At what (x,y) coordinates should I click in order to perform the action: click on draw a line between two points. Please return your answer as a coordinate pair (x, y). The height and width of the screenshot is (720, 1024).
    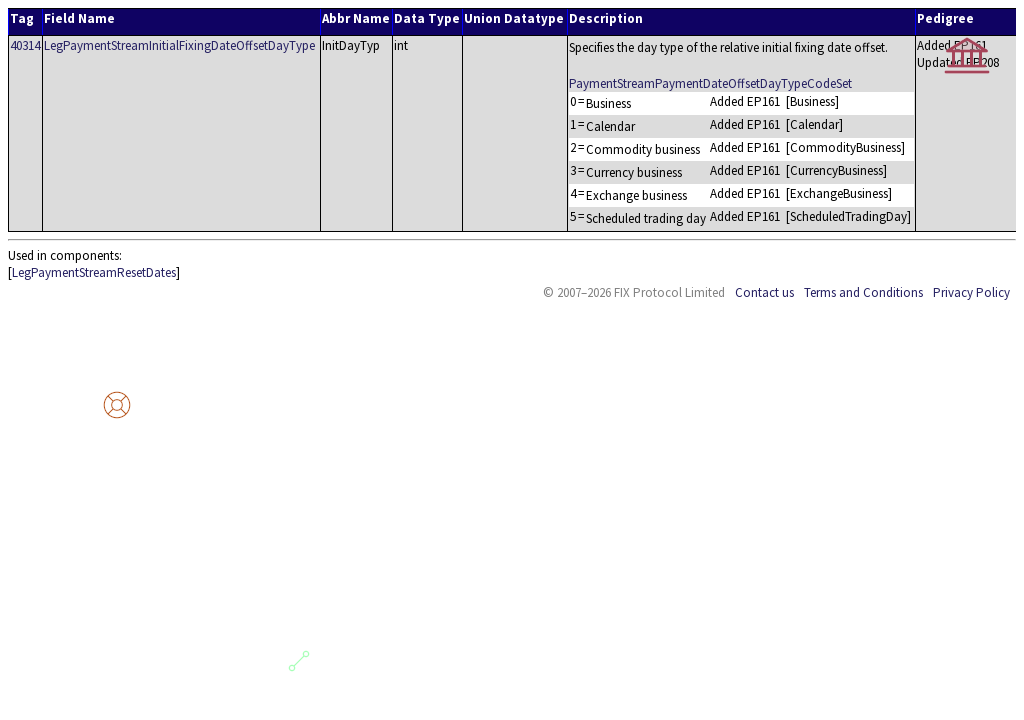
    Looking at the image, I should click on (299, 661).